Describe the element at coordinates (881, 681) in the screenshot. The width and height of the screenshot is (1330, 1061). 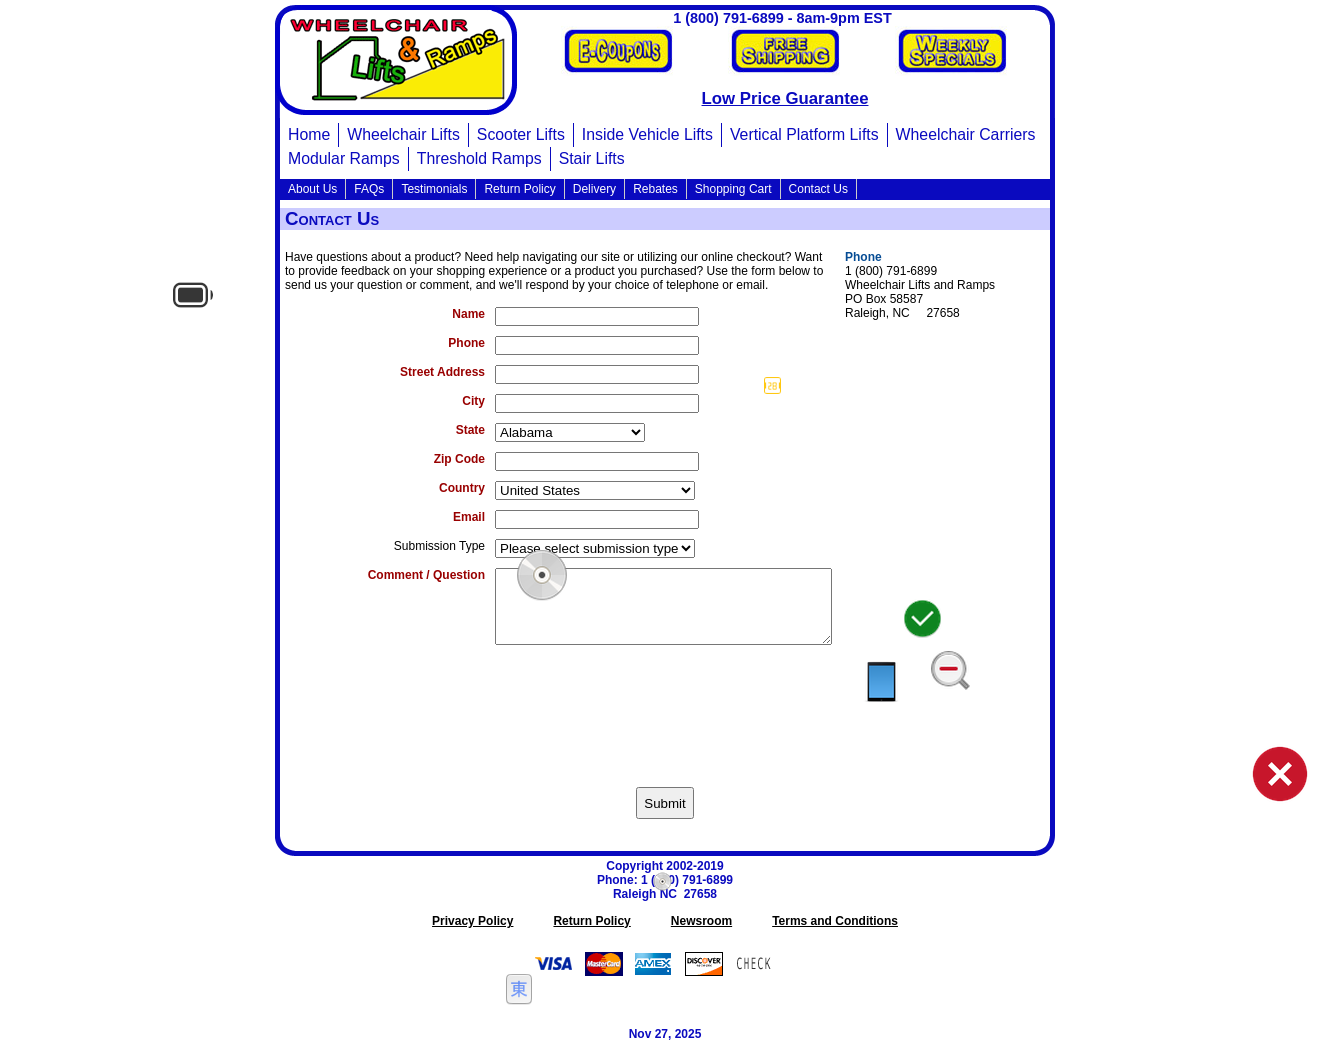
I see `iPad Air device in connected devices list` at that location.